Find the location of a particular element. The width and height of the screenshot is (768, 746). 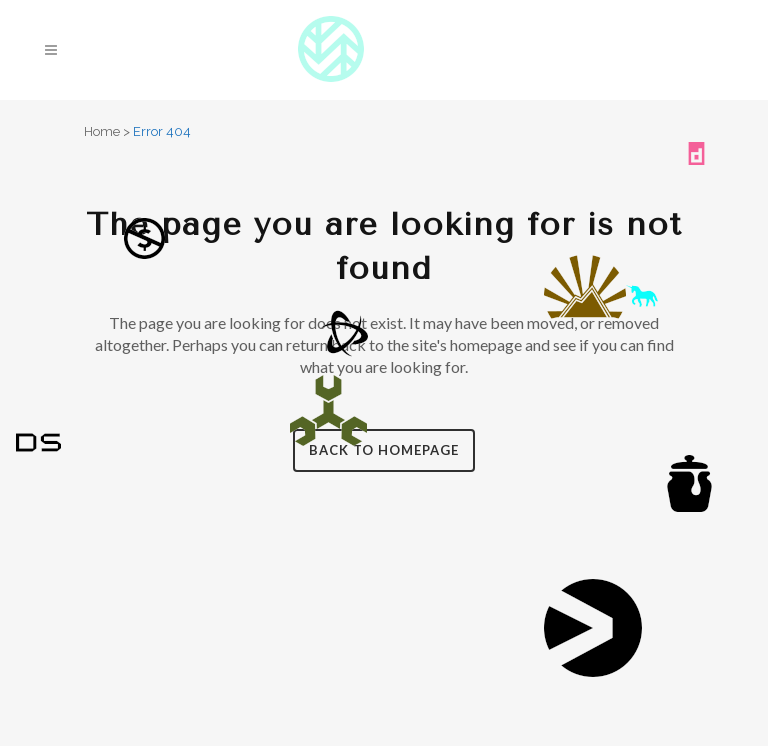

open the Viaplay streaming app is located at coordinates (593, 628).